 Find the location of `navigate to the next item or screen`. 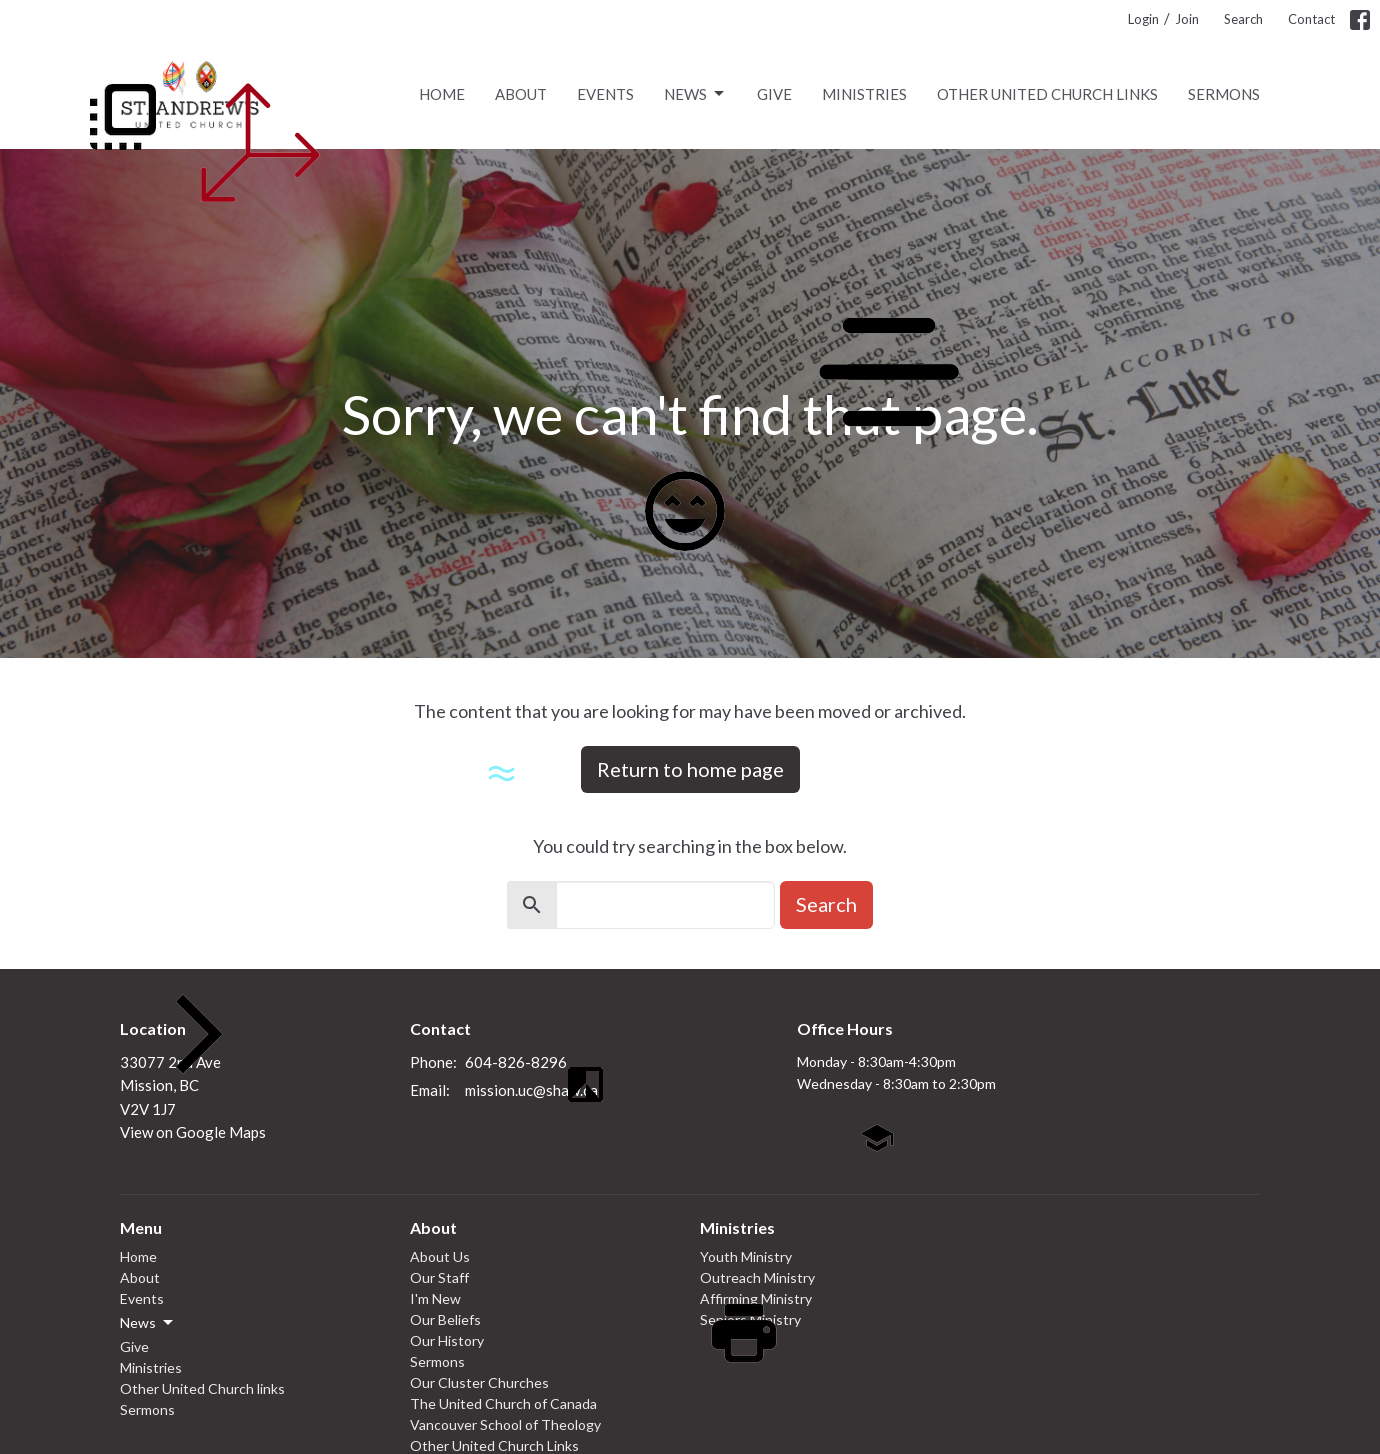

navigate to the next item or screen is located at coordinates (198, 1034).